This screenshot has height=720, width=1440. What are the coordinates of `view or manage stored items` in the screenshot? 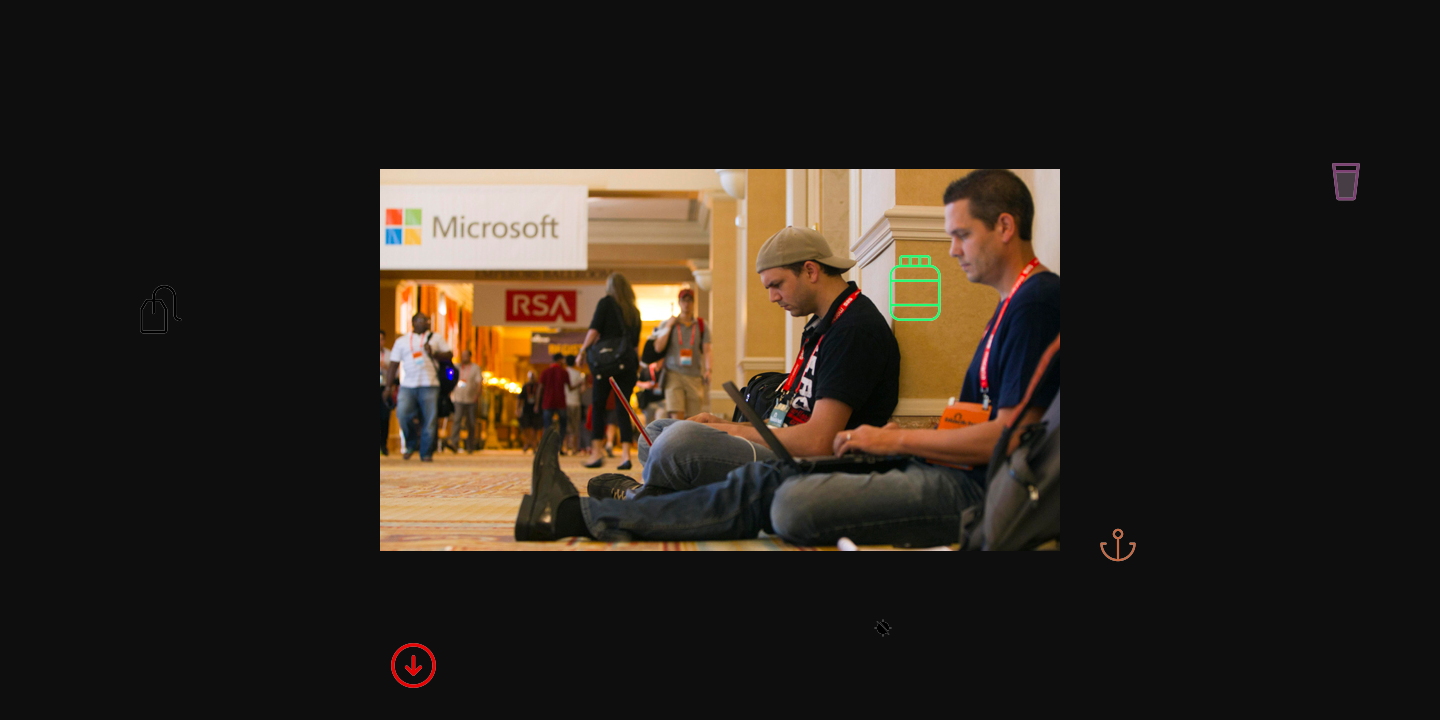 It's located at (915, 288).